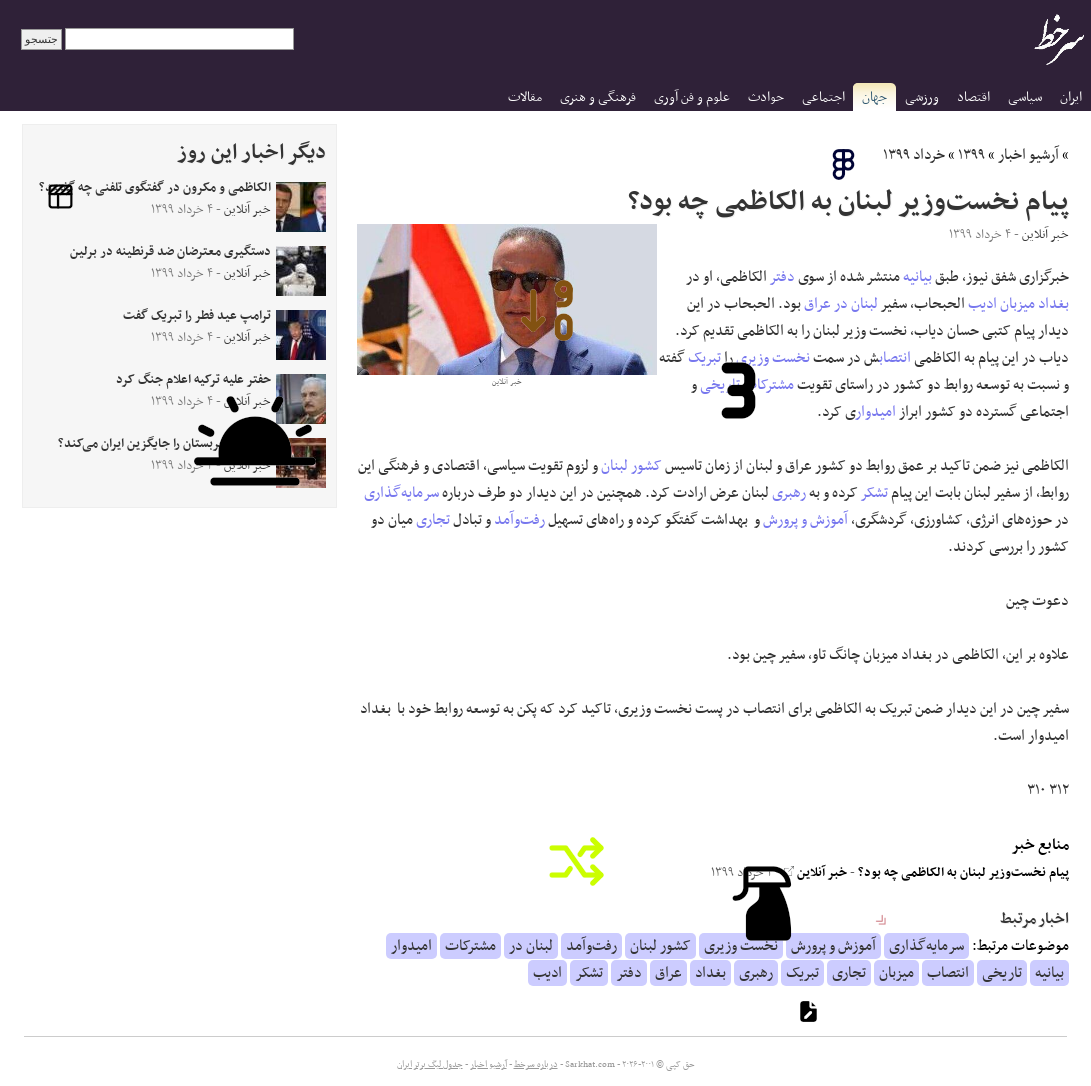 The width and height of the screenshot is (1091, 1086). What do you see at coordinates (738, 390) in the screenshot?
I see `indicates step 3 in a multi-step process` at bounding box center [738, 390].